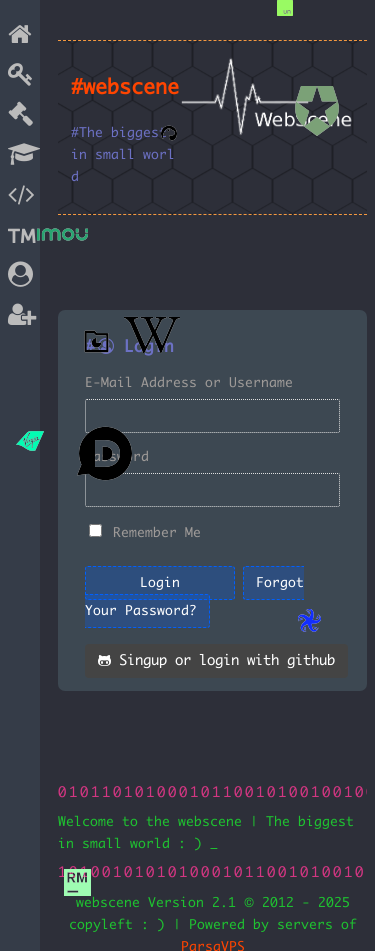  I want to click on Auth0 identity and authentication service logo, so click(317, 111).